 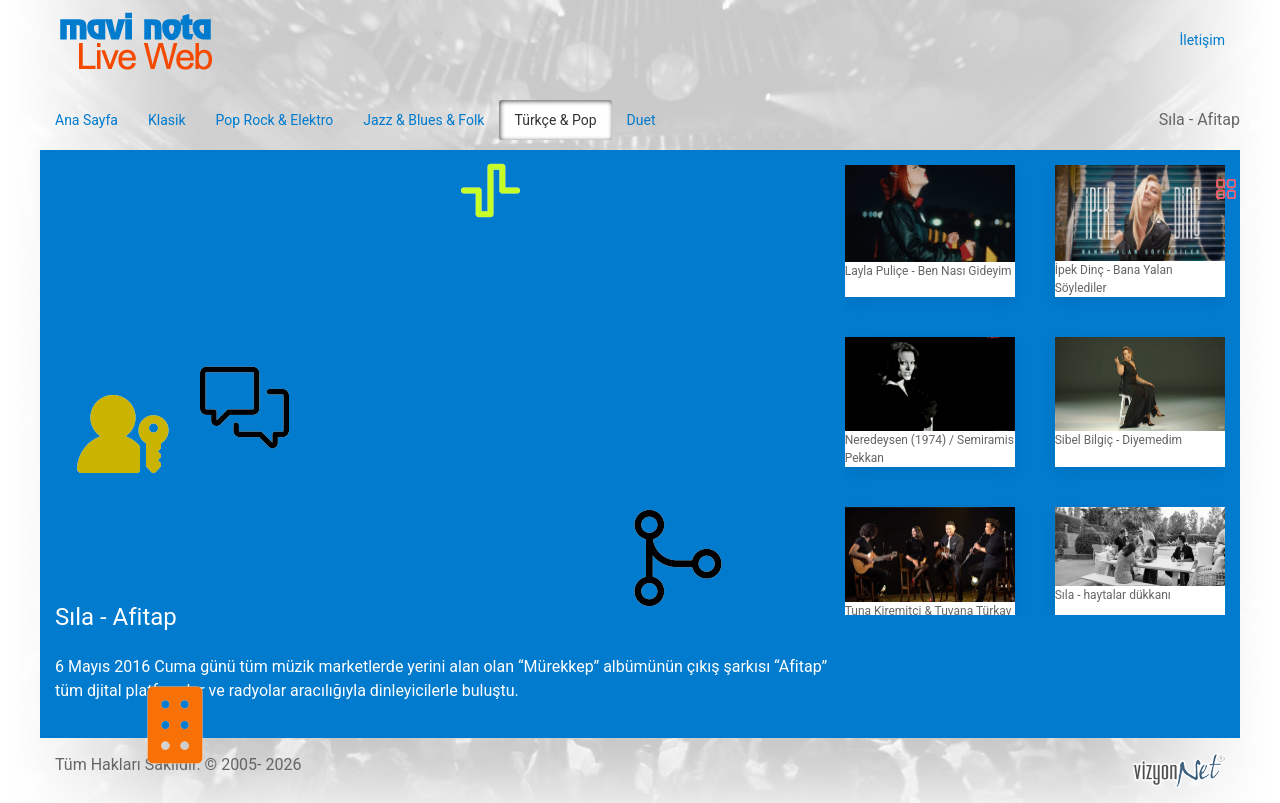 What do you see at coordinates (678, 558) in the screenshot?
I see `merge a branch into the main codebase` at bounding box center [678, 558].